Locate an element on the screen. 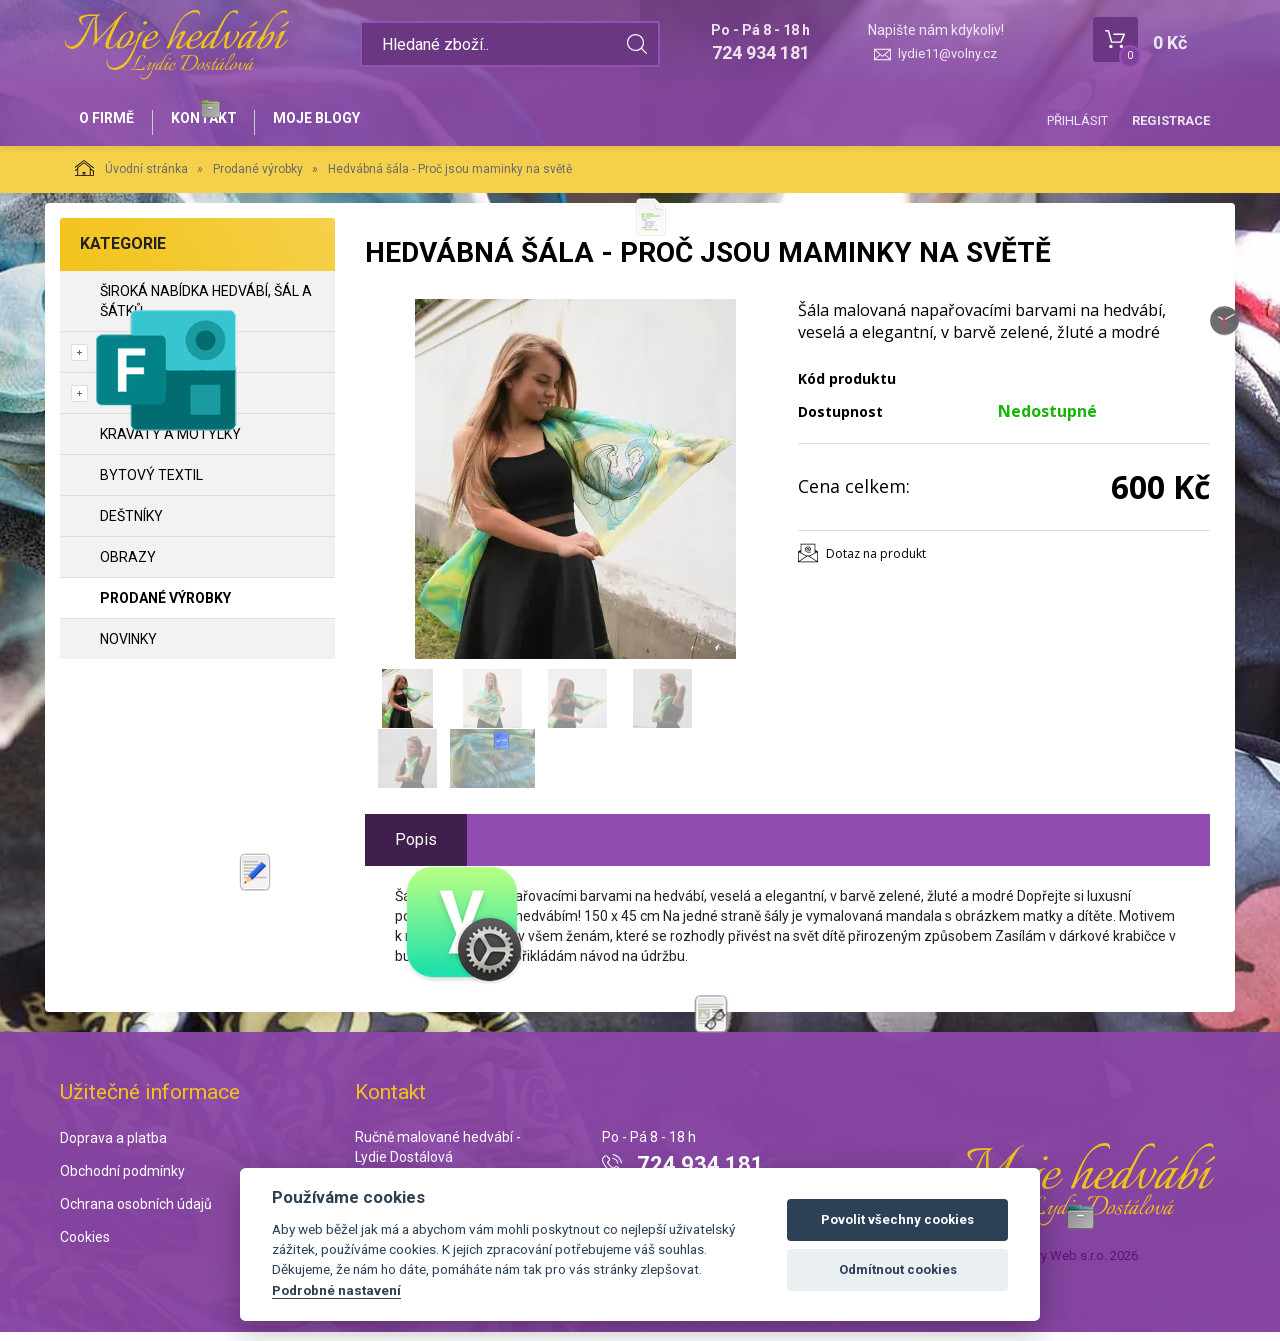  open the text editor app is located at coordinates (255, 872).